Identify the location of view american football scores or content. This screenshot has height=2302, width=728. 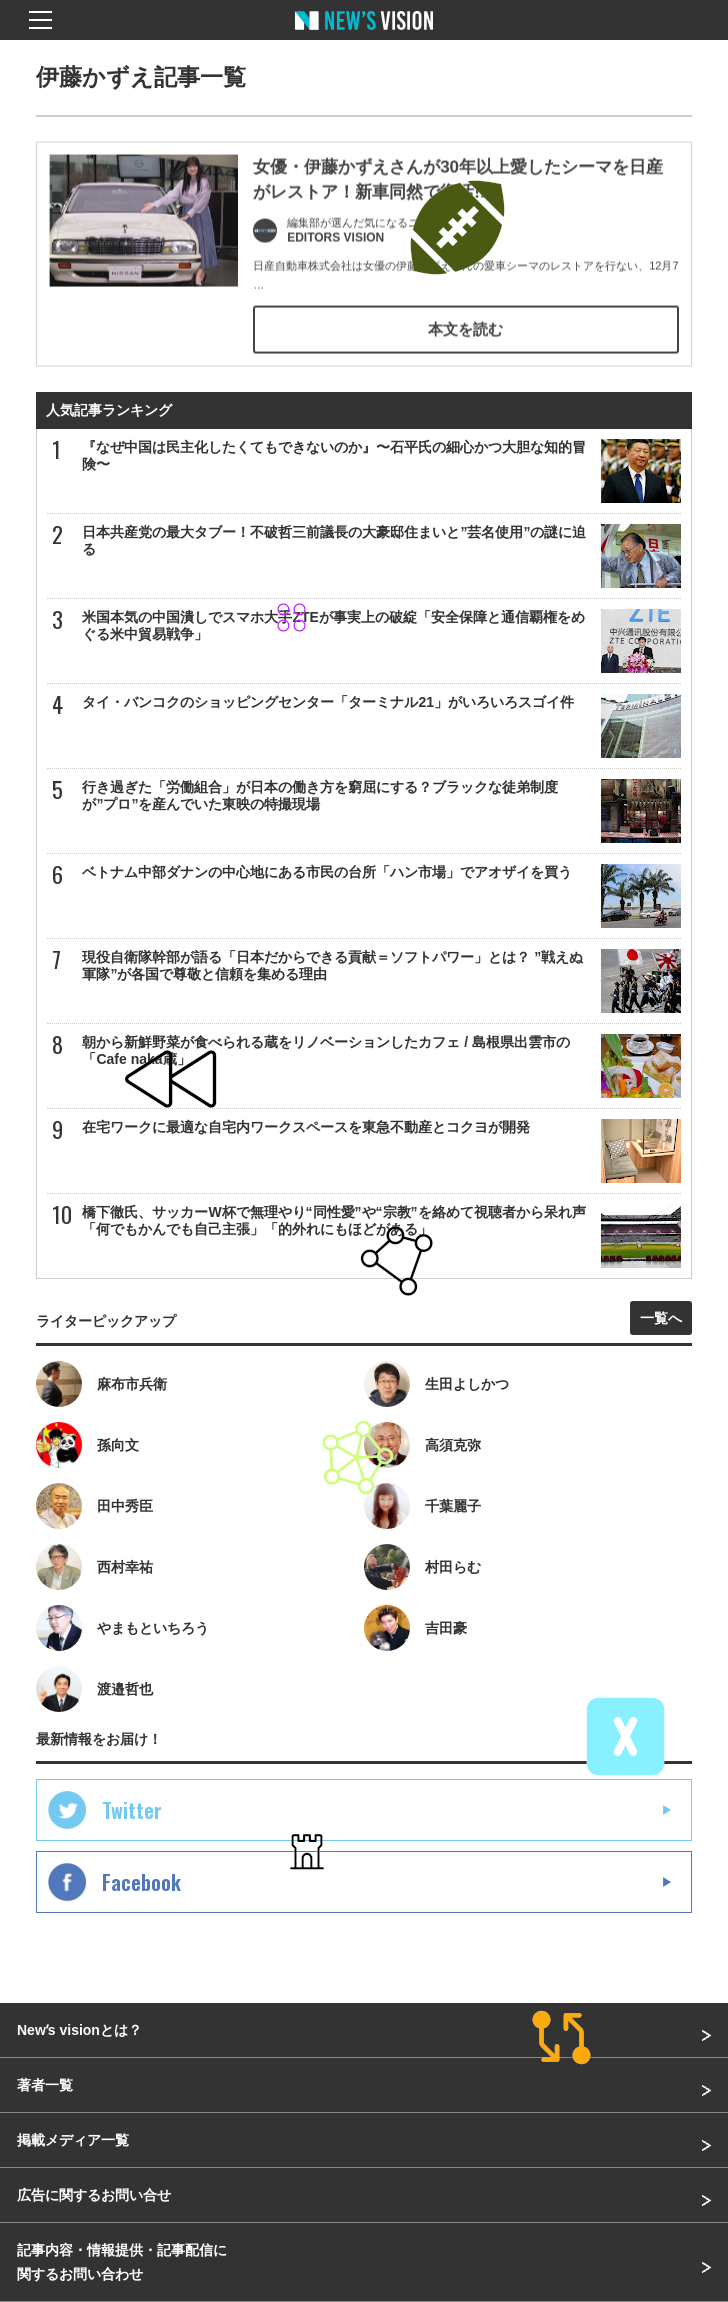
(457, 227).